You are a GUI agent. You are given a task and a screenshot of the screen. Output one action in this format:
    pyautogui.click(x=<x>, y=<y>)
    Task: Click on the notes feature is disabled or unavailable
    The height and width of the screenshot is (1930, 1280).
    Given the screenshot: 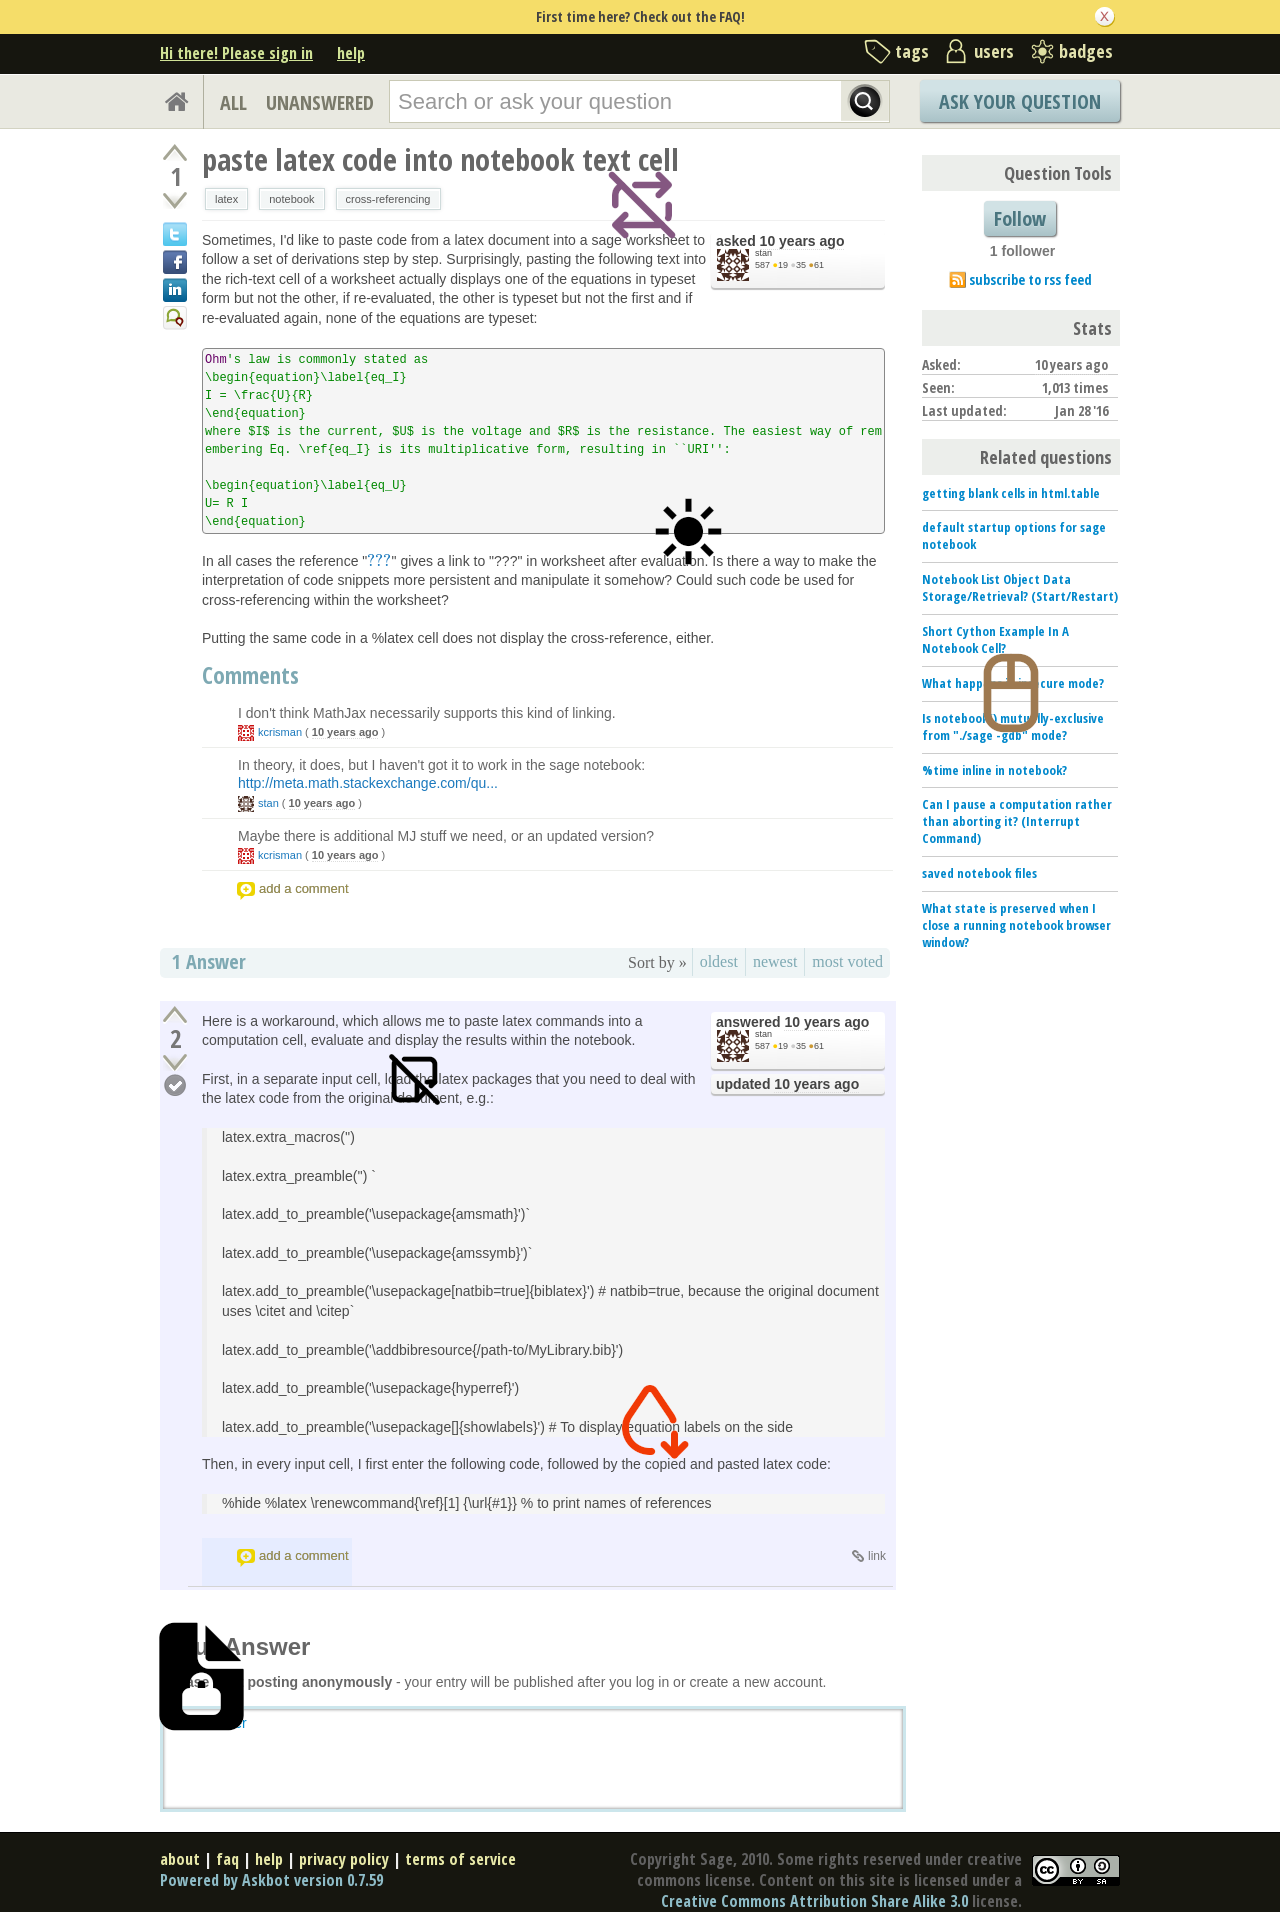 What is the action you would take?
    pyautogui.click(x=414, y=1079)
    